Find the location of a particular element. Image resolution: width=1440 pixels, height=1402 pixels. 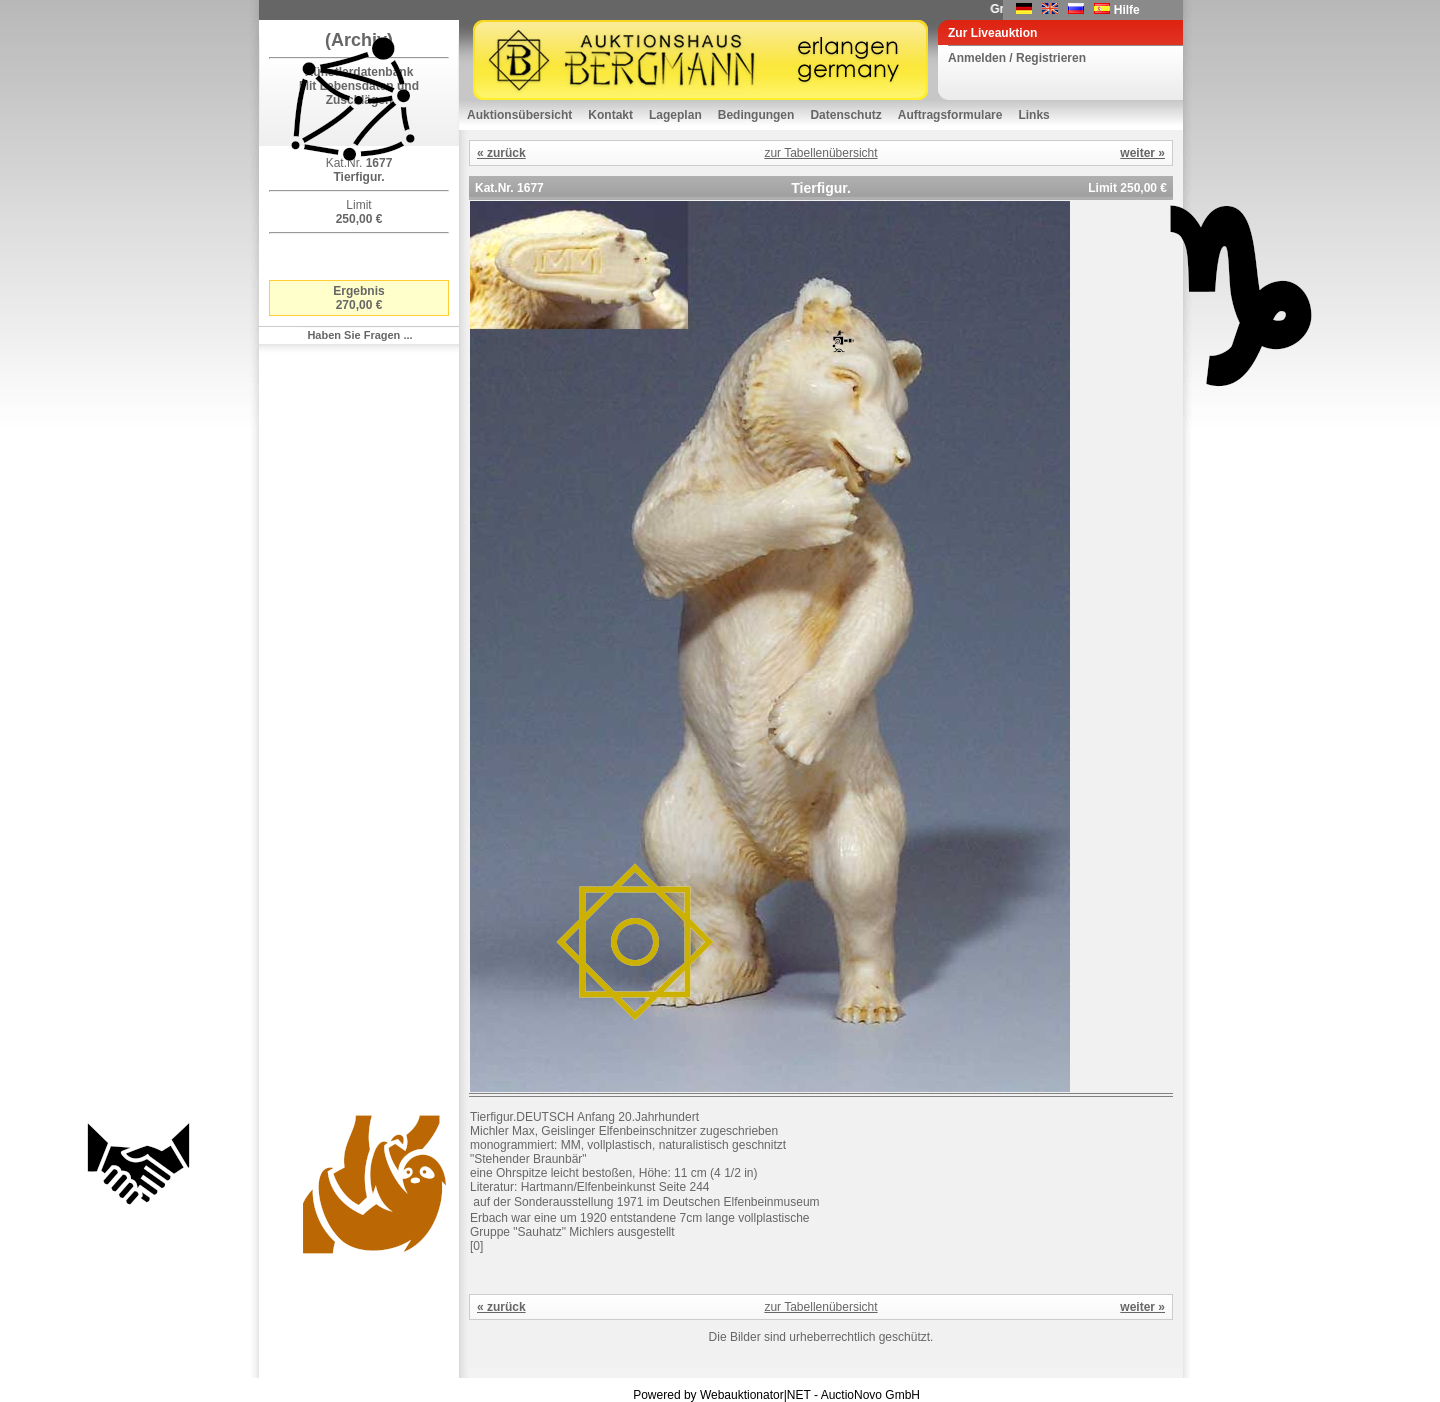

sloth character or mascot icon is located at coordinates (374, 1184).